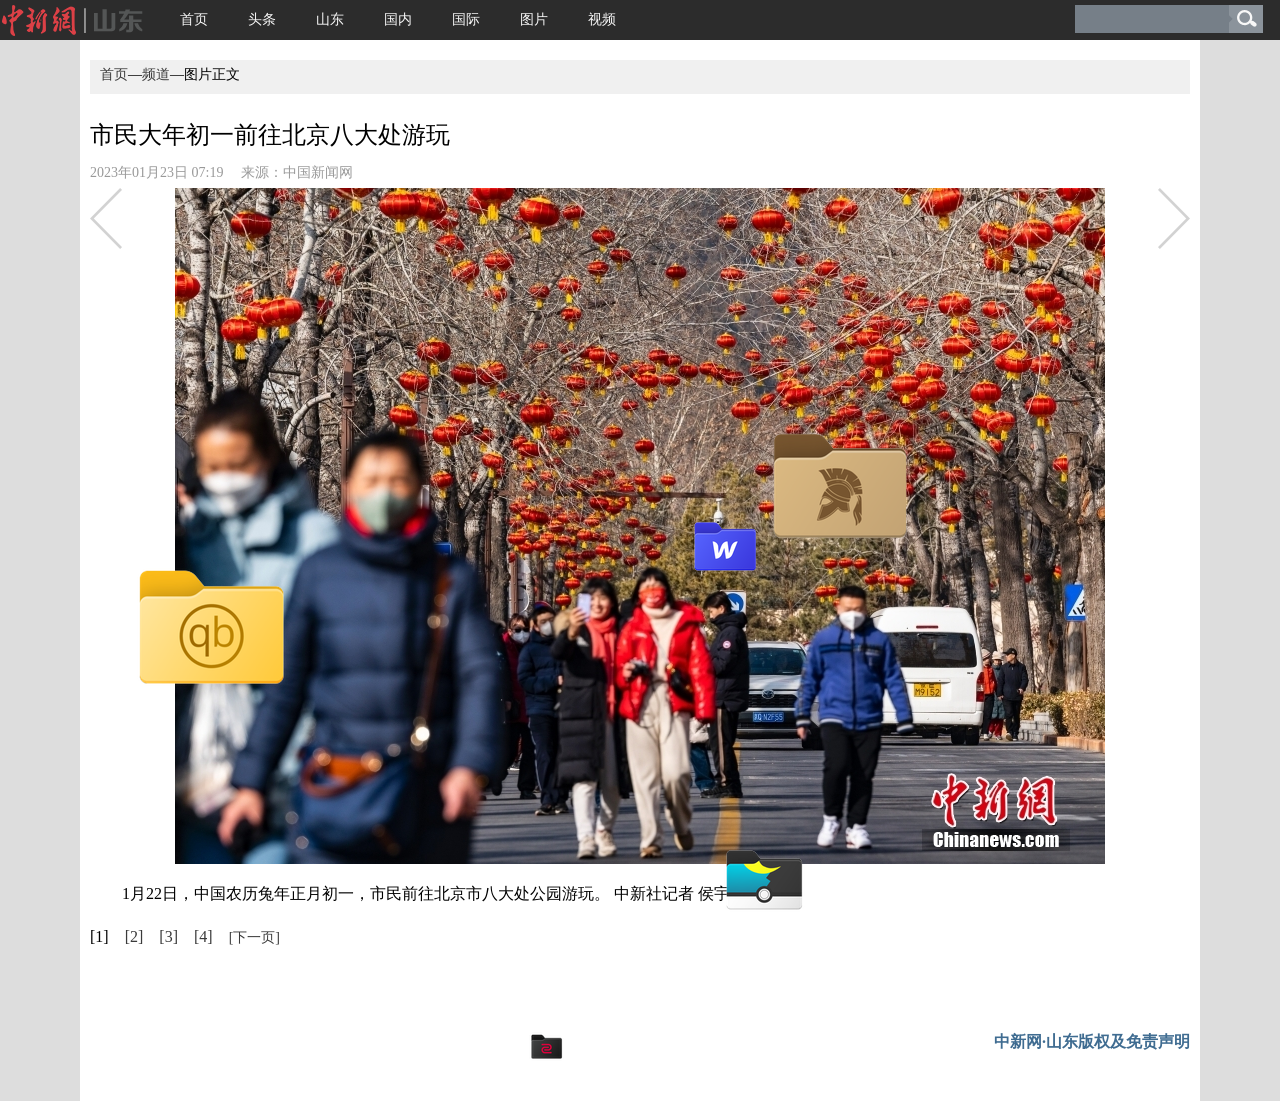 This screenshot has width=1280, height=1101. I want to click on folder containing Webflow project files, so click(725, 548).